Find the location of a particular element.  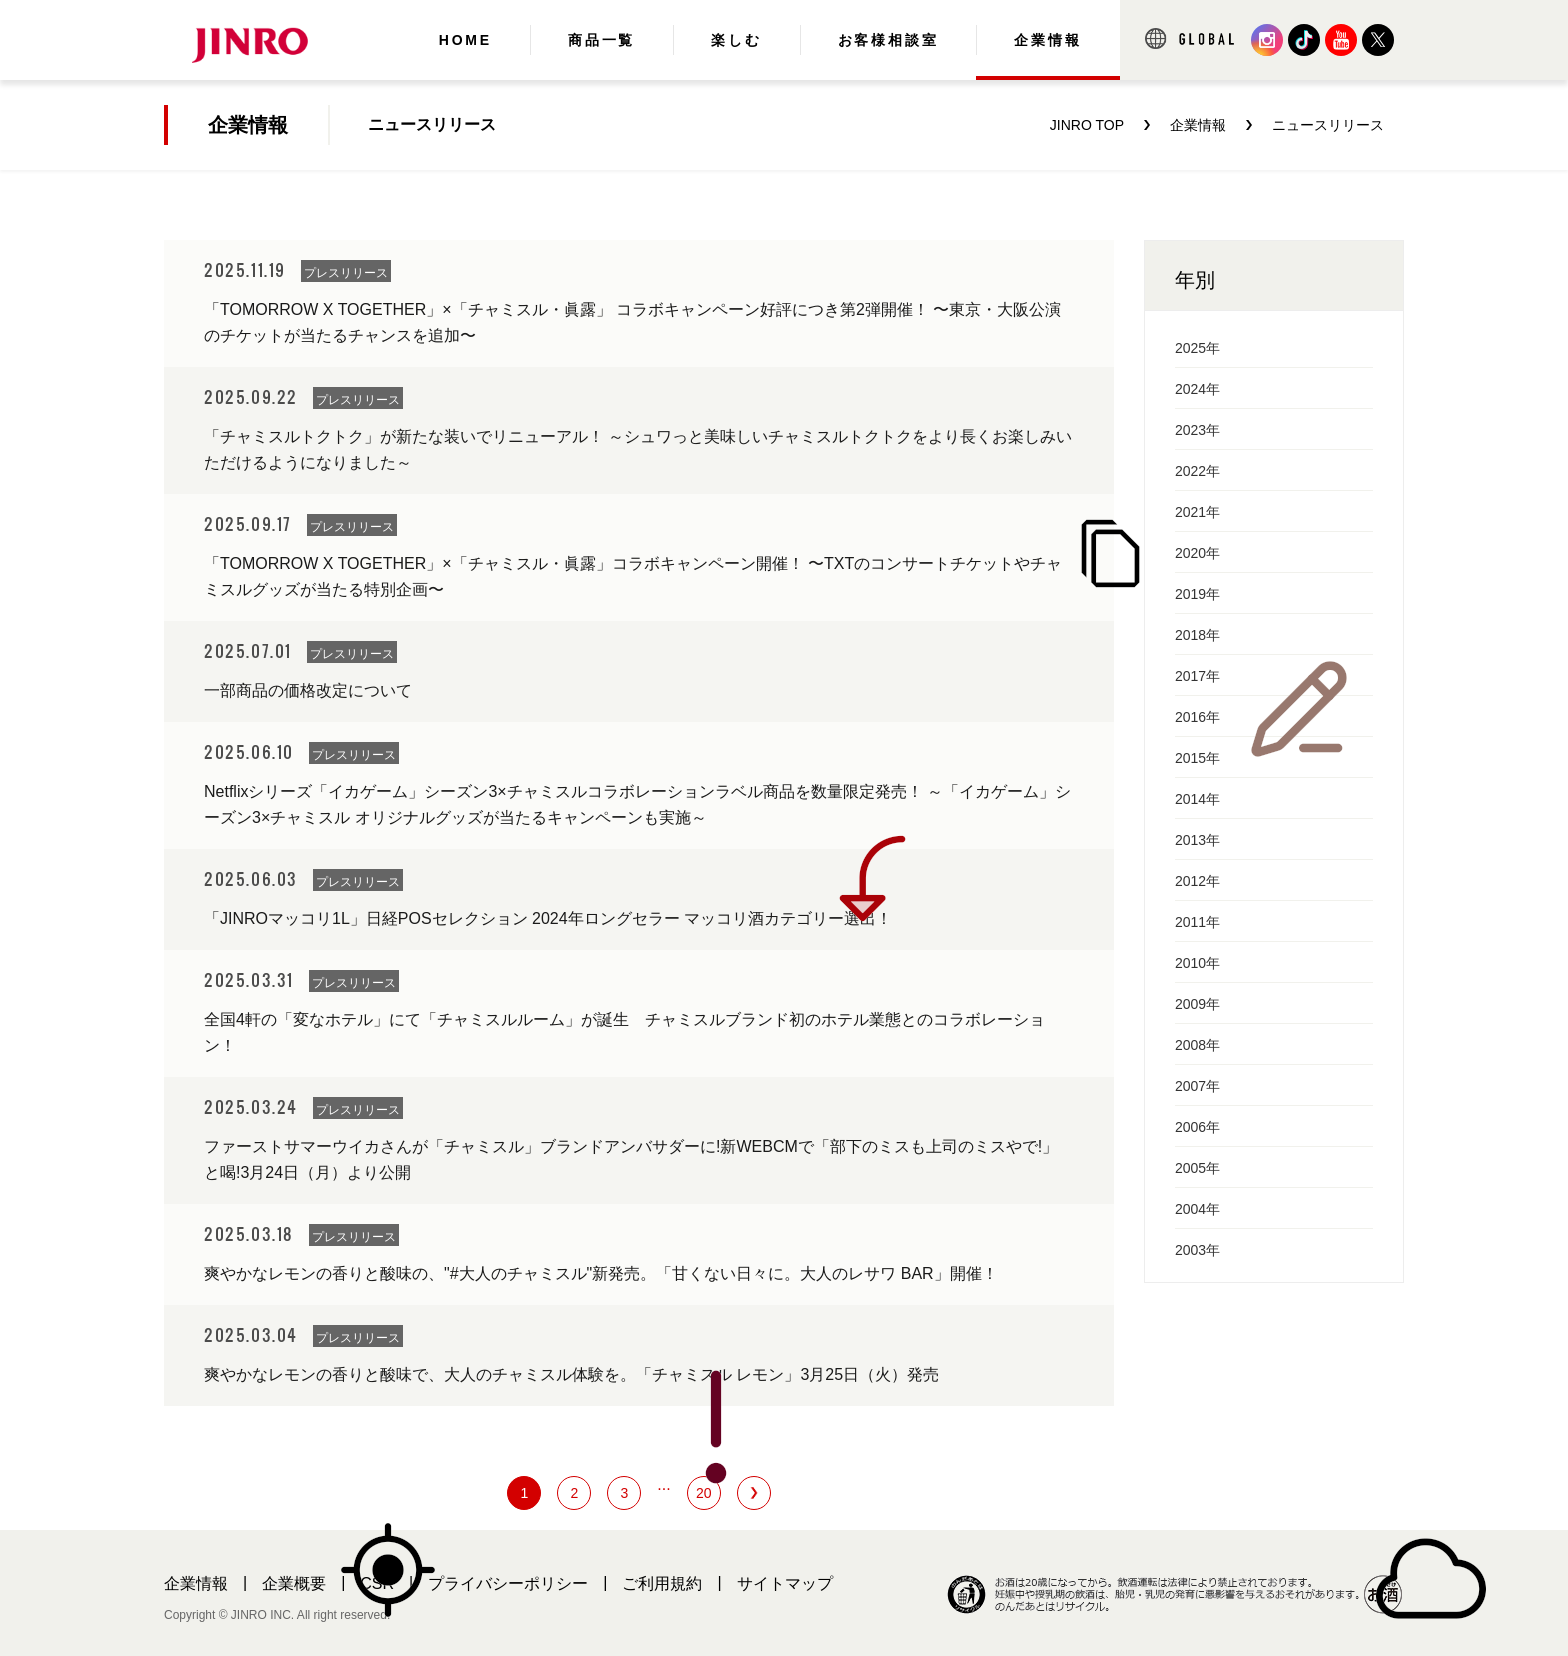

lock onto current GPS location is located at coordinates (388, 1570).